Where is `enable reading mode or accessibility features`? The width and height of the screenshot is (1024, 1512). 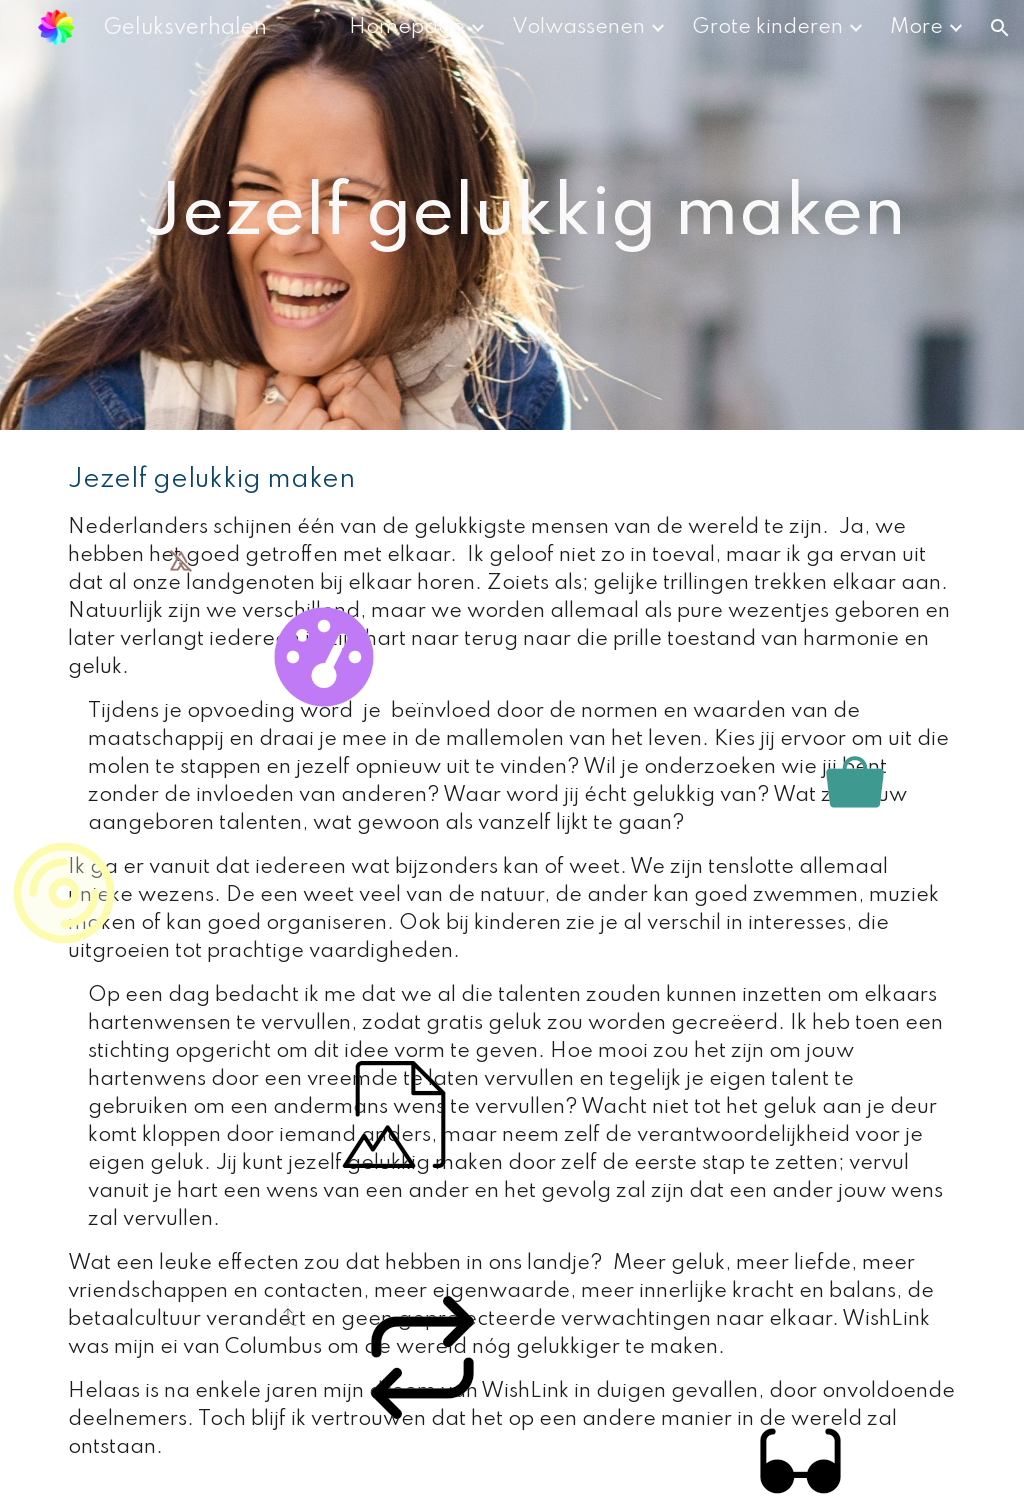
enable reading mode or accessibility features is located at coordinates (800, 1462).